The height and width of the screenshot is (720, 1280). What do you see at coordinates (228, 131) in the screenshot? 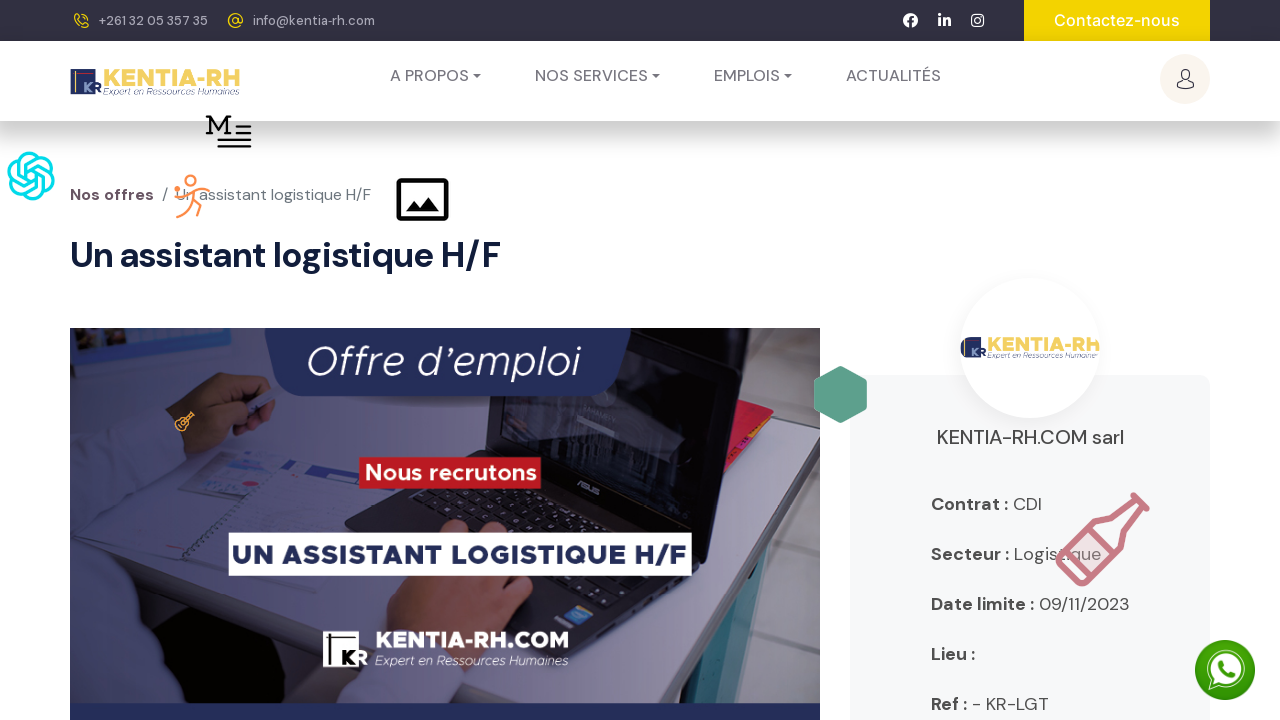
I see `read article on medium` at bounding box center [228, 131].